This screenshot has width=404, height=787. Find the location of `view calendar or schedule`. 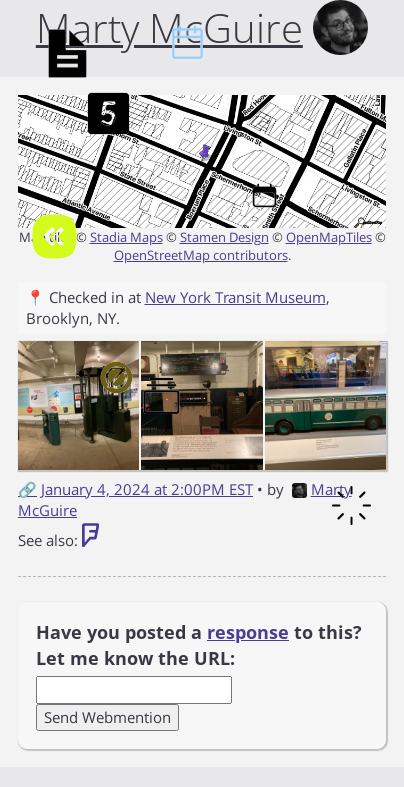

view calendar or schedule is located at coordinates (264, 195).